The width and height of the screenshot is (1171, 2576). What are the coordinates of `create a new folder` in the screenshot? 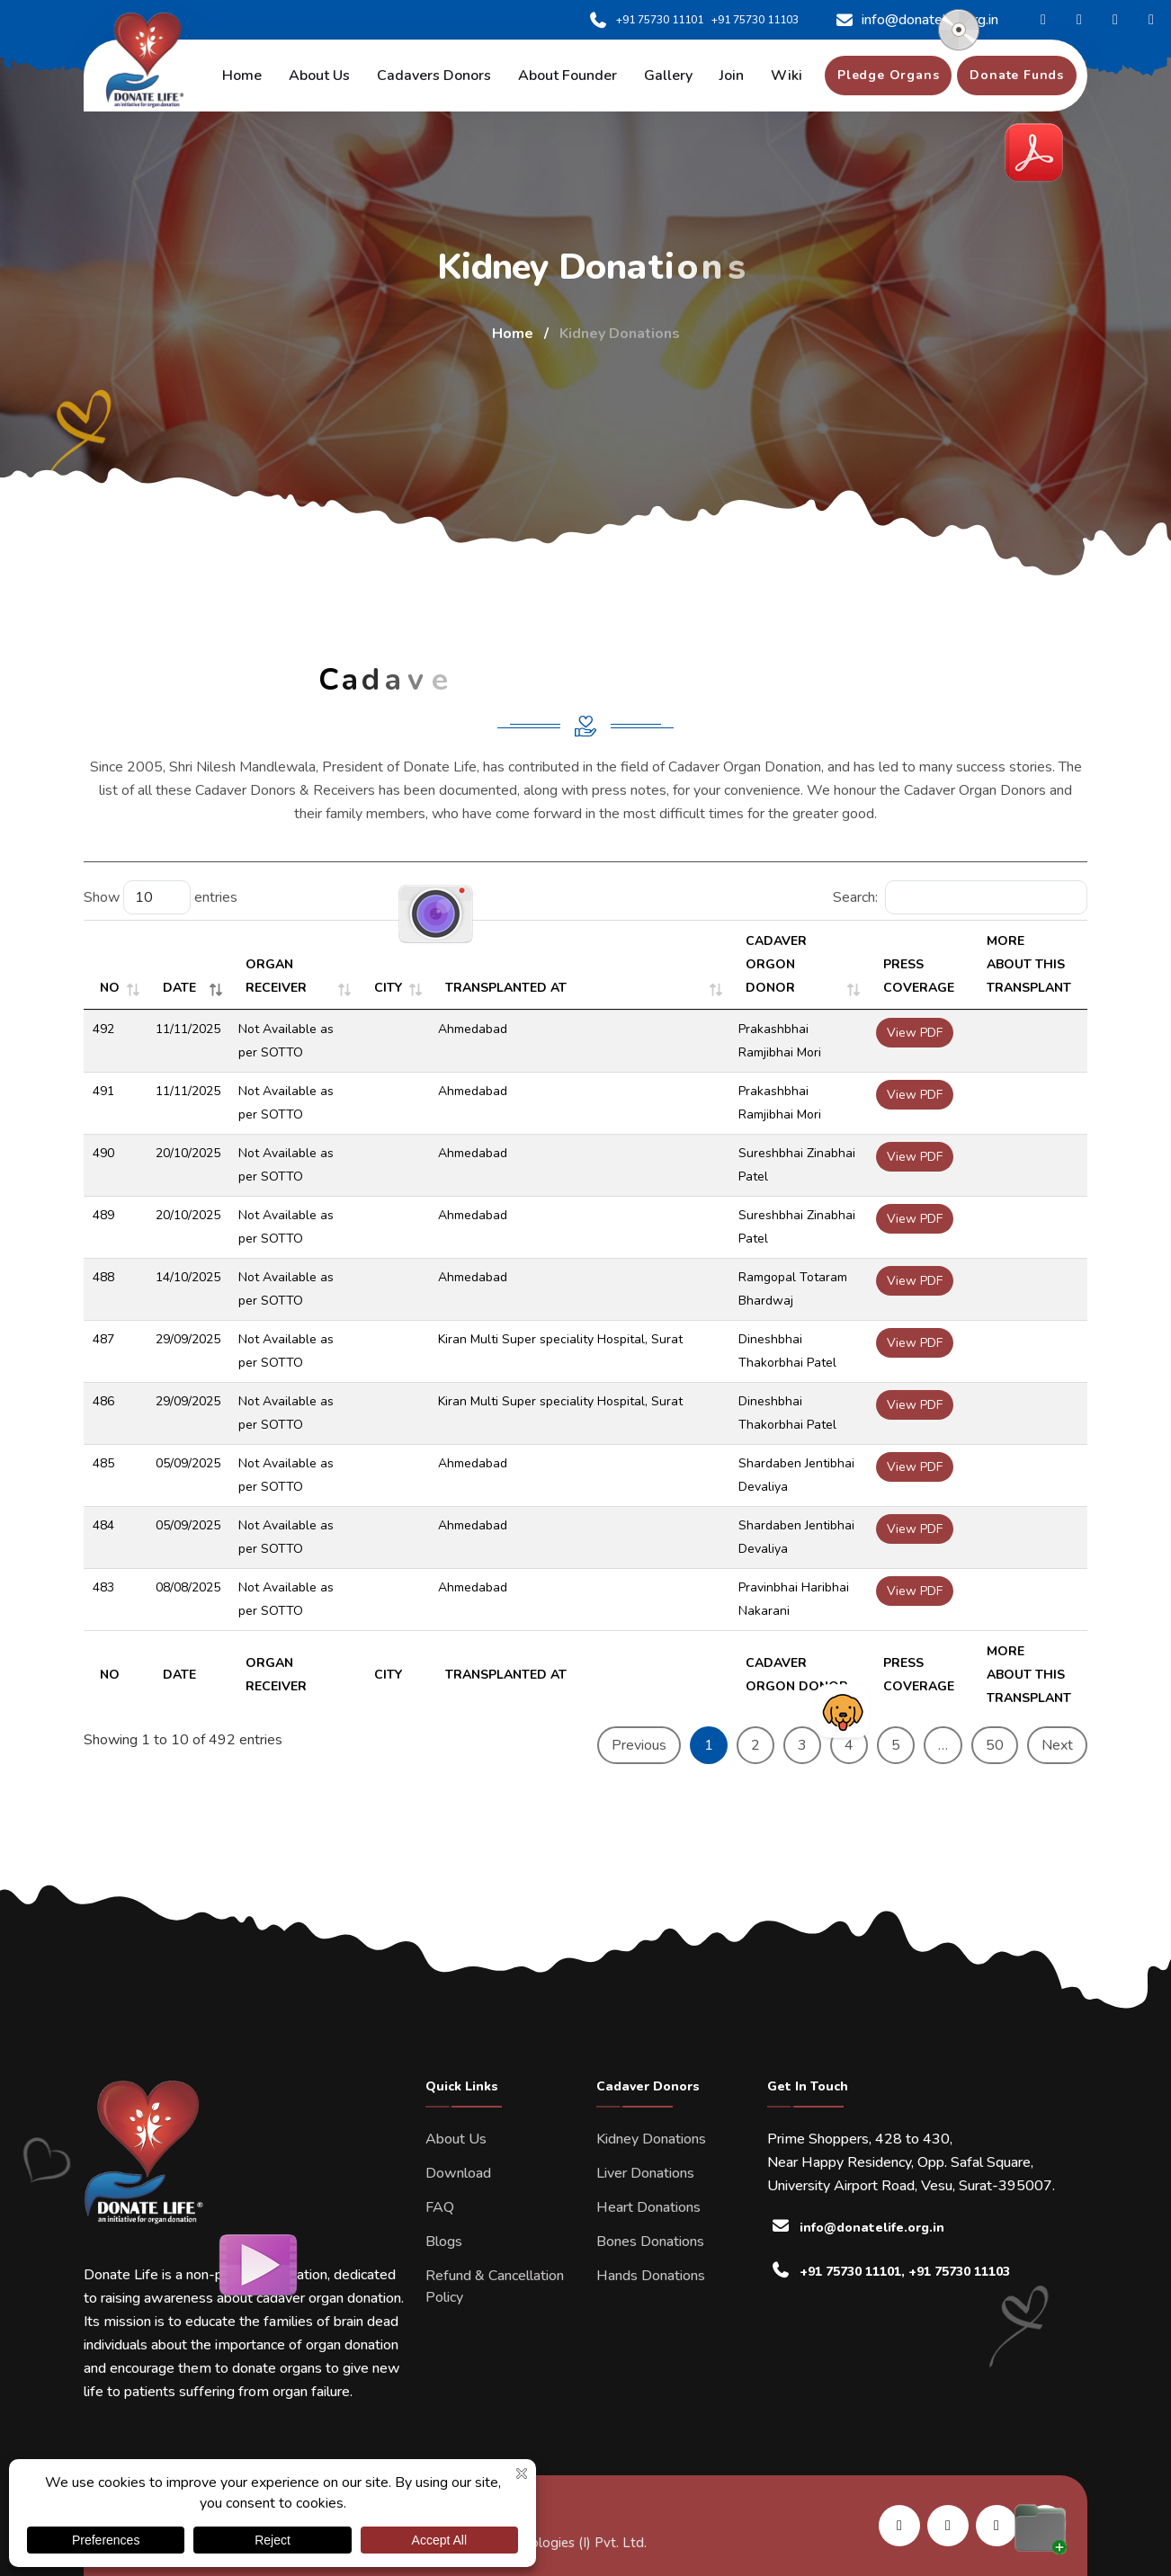 It's located at (1040, 2527).